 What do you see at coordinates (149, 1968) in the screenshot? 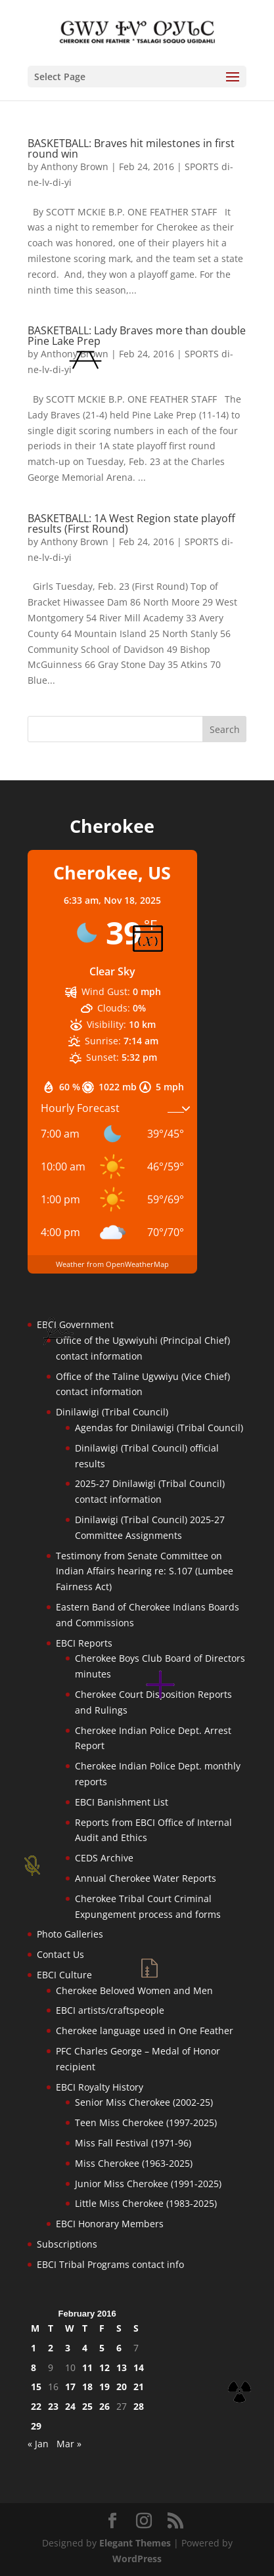
I see `access compressed or archived files` at bounding box center [149, 1968].